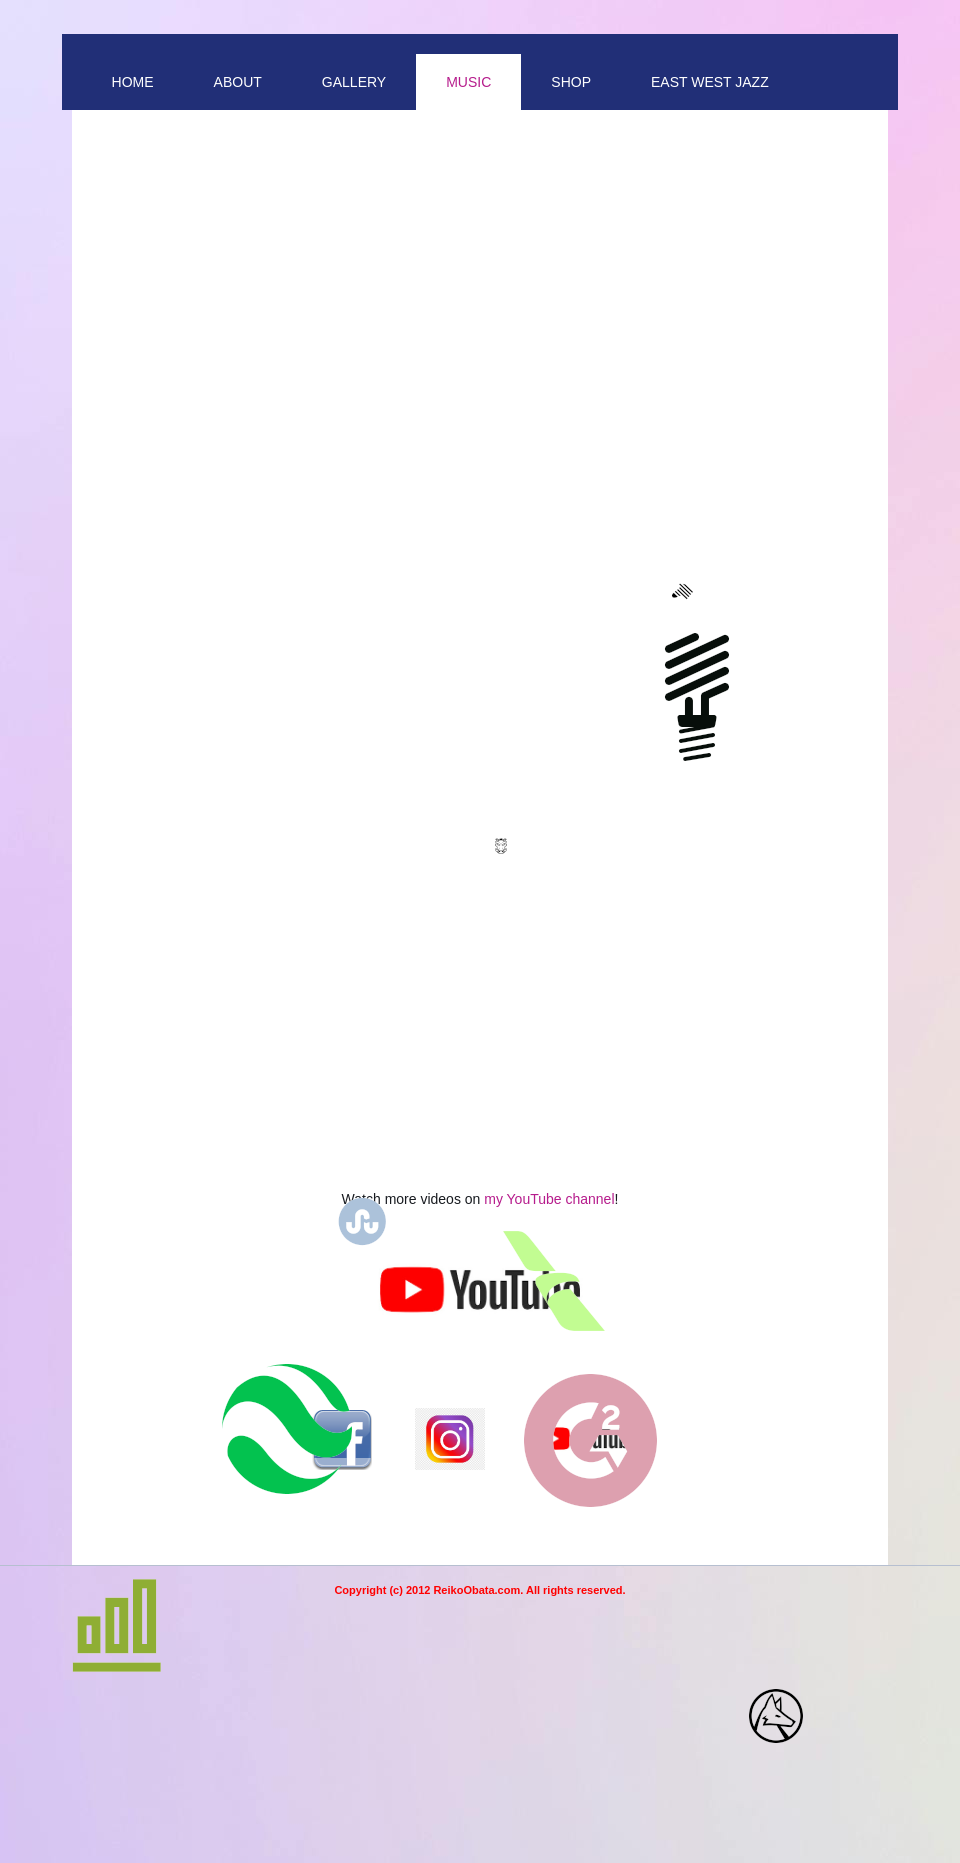 The width and height of the screenshot is (960, 1863). I want to click on stumbleupon social media logo, so click(361, 1221).